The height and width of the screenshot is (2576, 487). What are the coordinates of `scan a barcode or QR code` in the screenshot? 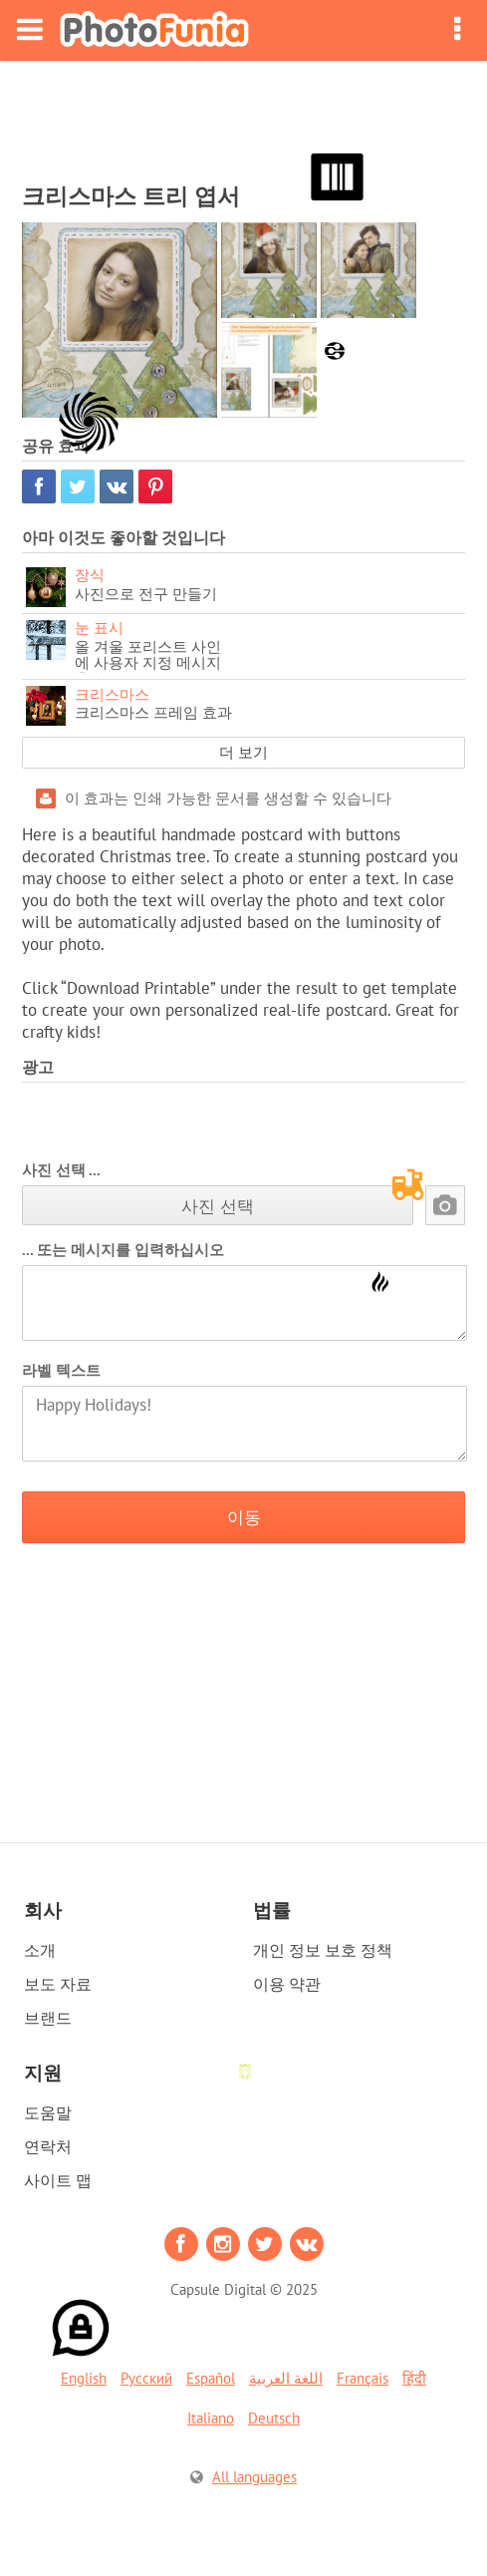 It's located at (337, 176).